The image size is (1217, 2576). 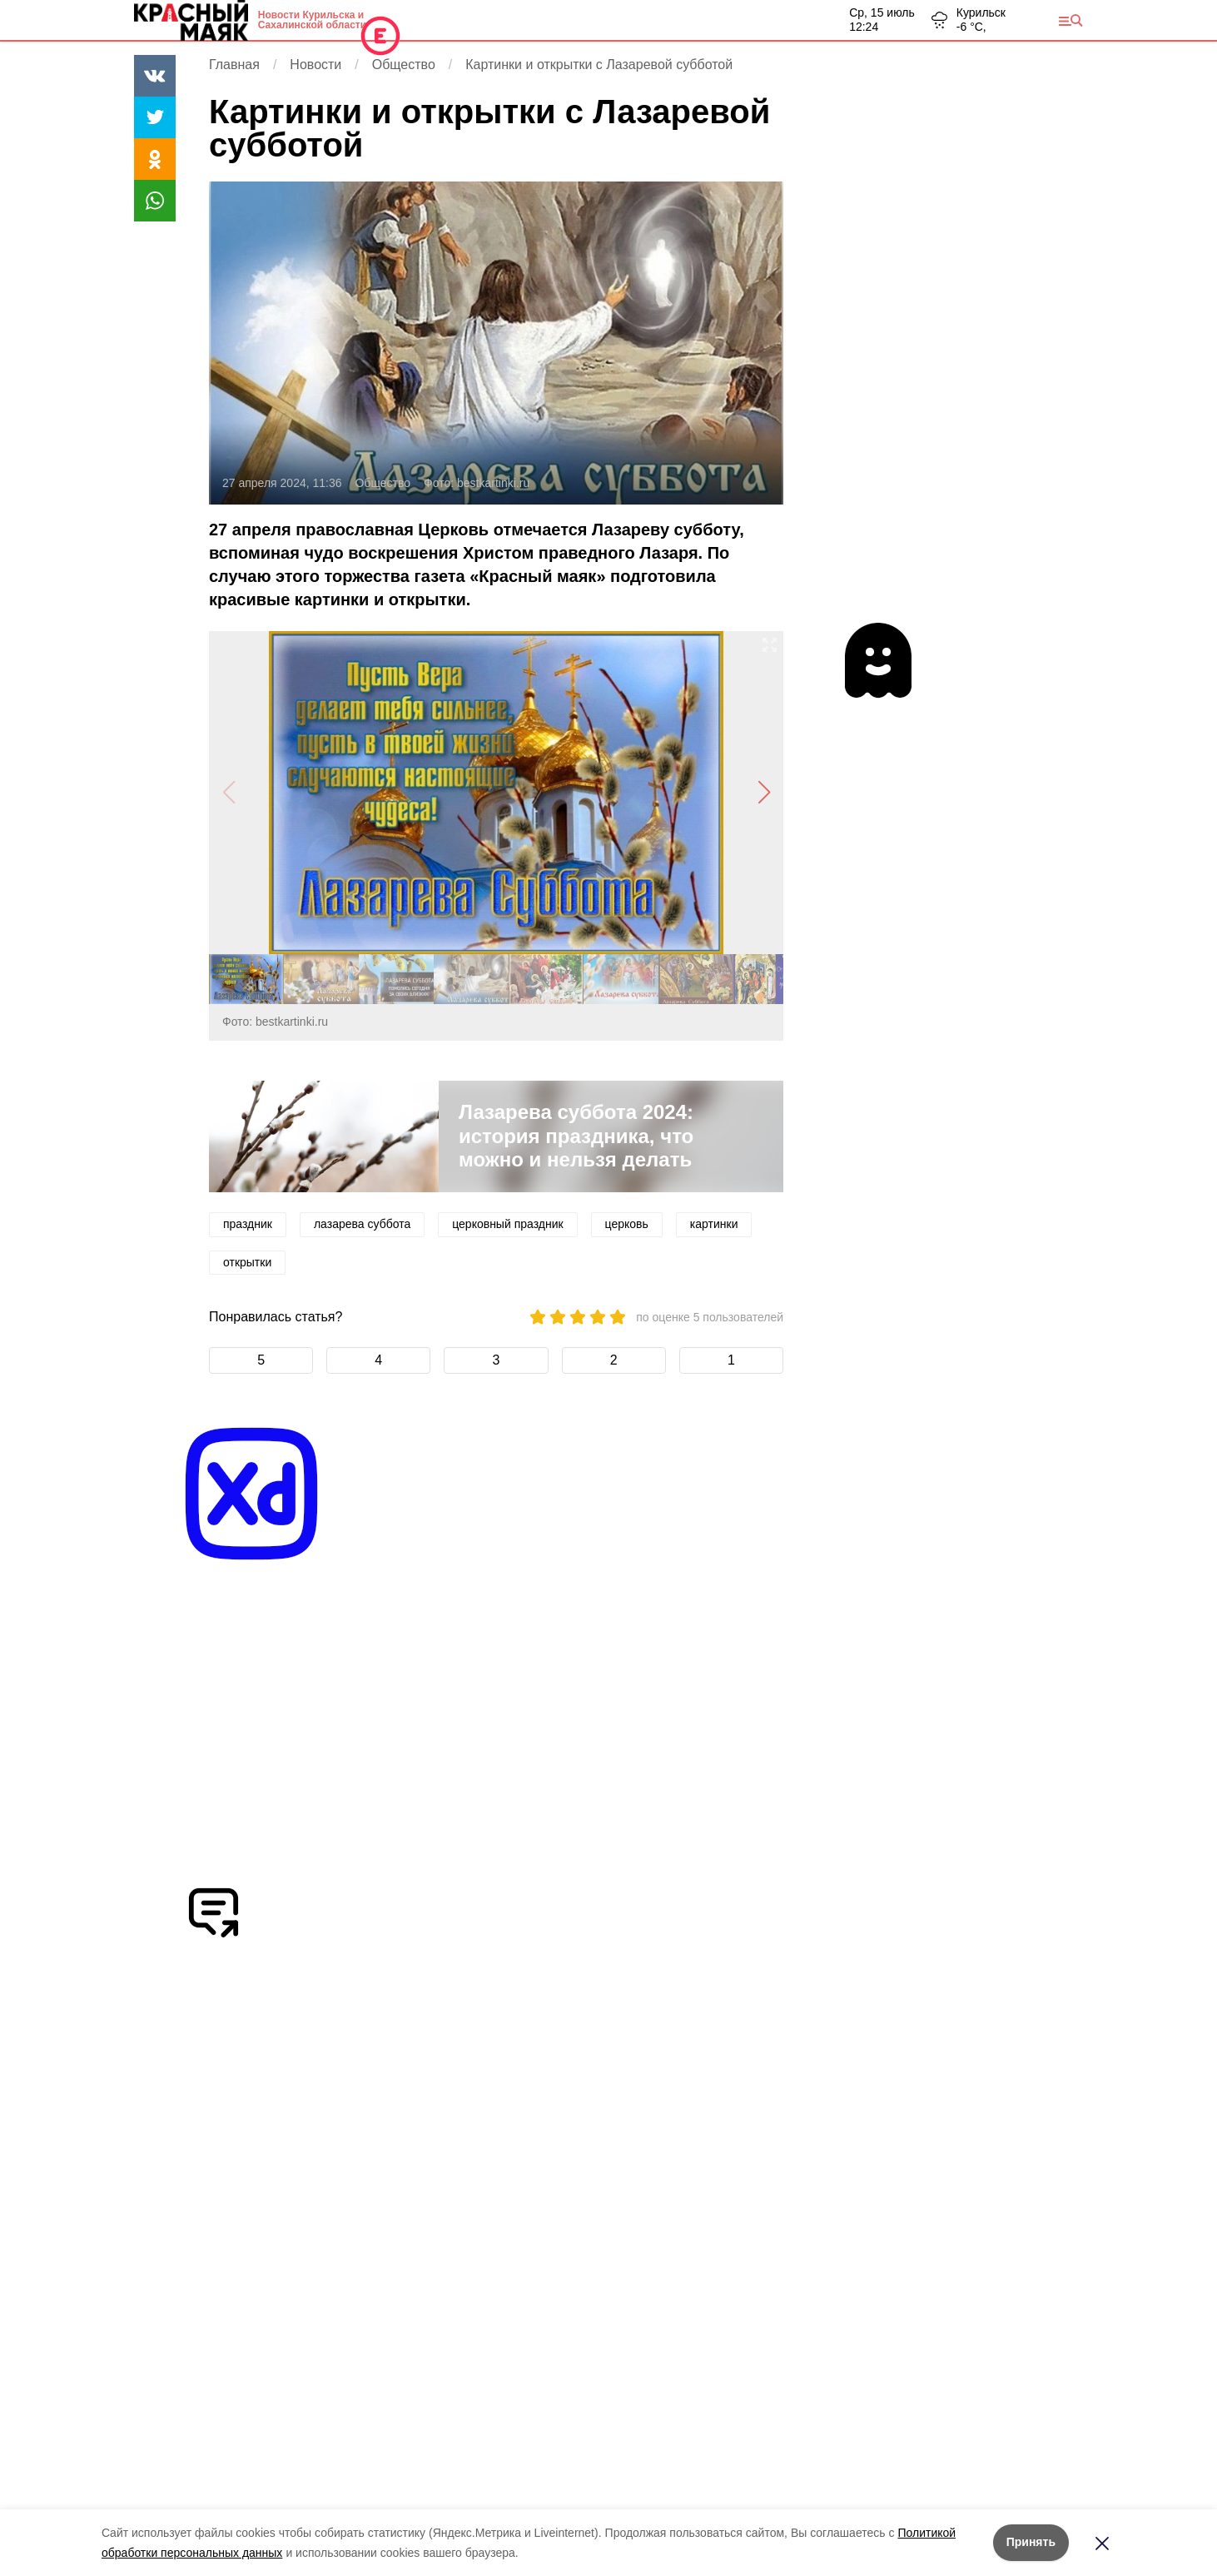 I want to click on indicates east direction on a map or compass, so click(x=380, y=36).